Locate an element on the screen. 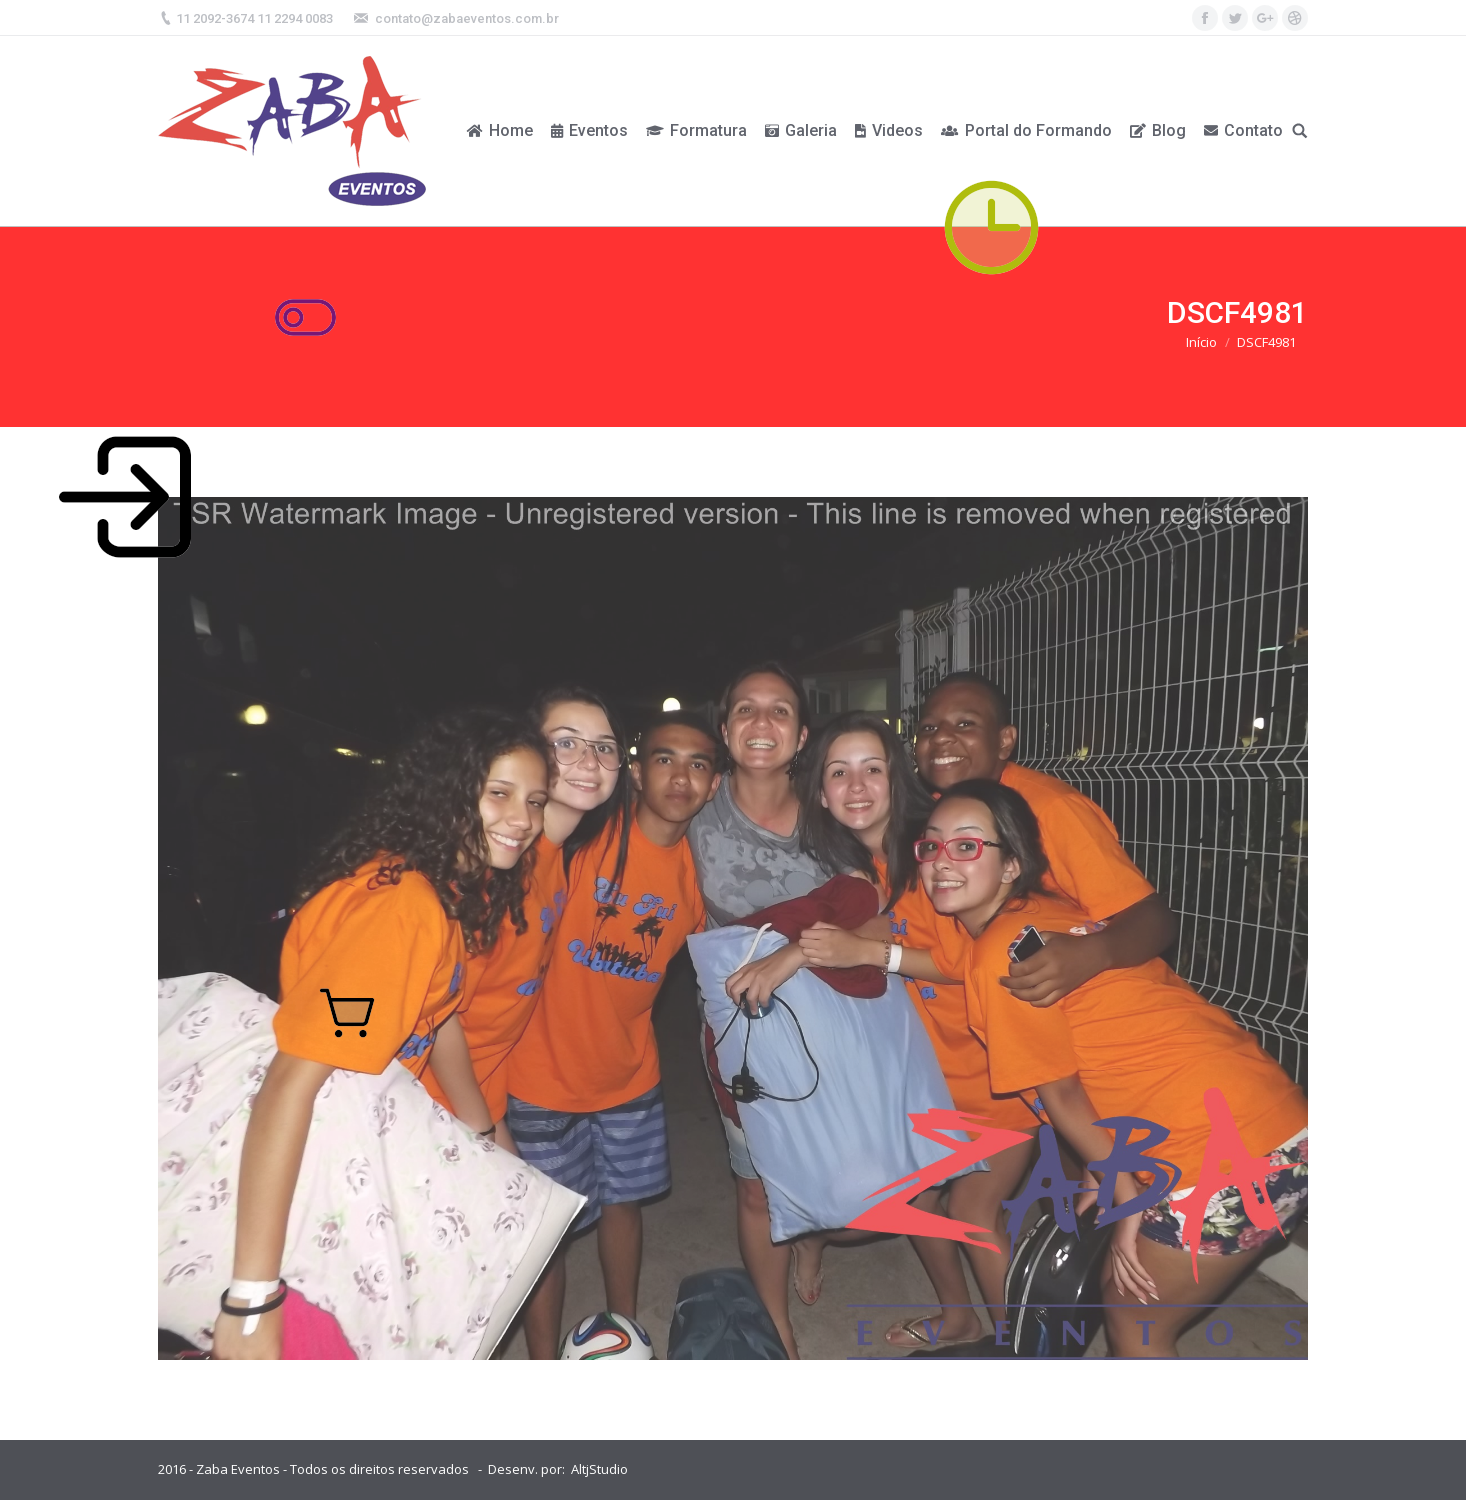 This screenshot has width=1466, height=1500. toggle switch in off position is located at coordinates (305, 317).